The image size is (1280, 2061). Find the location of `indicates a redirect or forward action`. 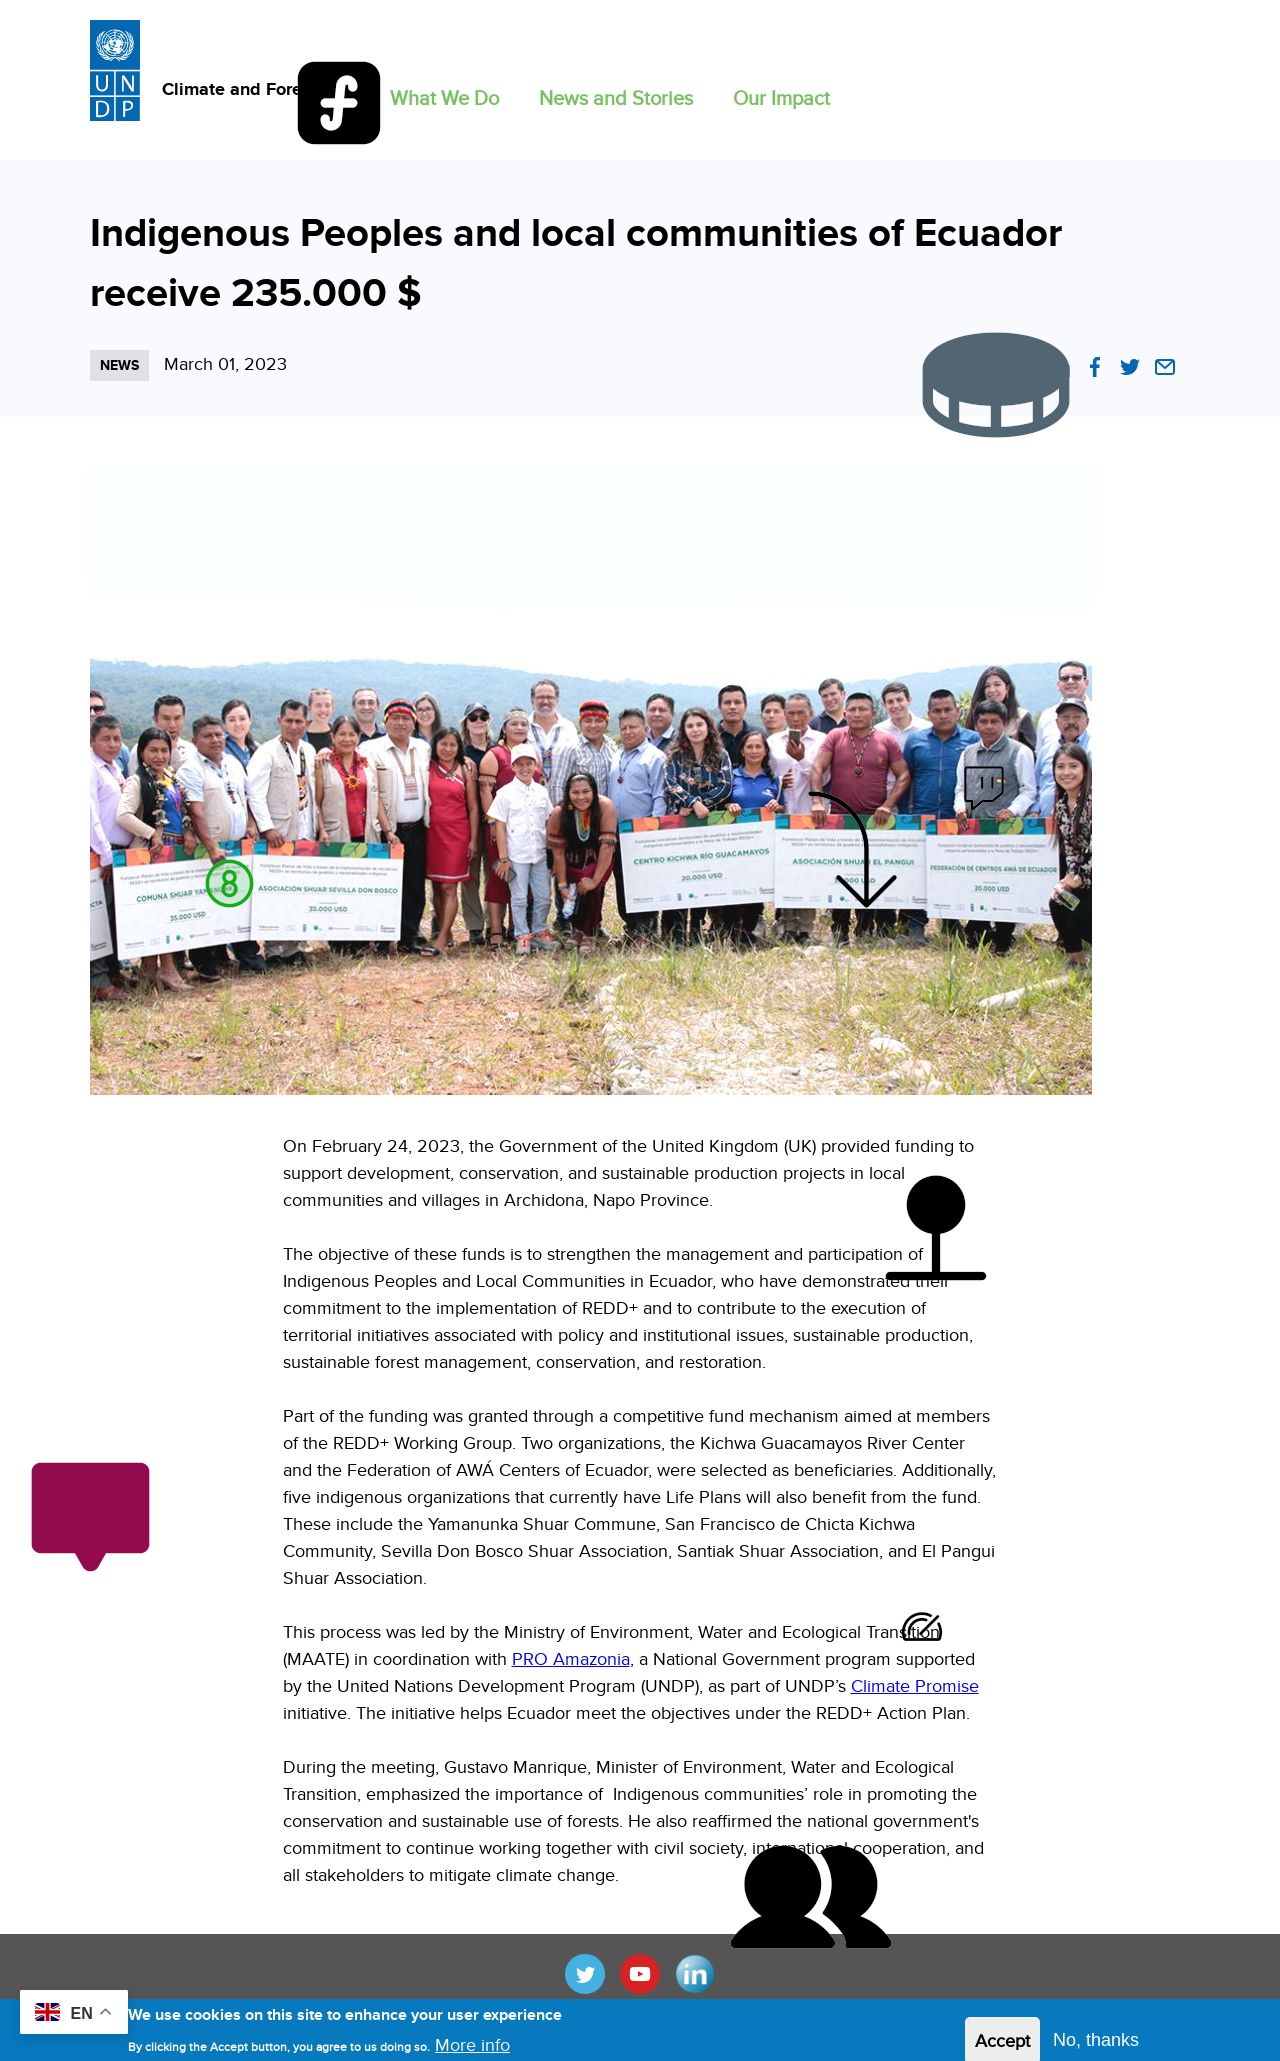

indicates a redirect or forward action is located at coordinates (852, 849).